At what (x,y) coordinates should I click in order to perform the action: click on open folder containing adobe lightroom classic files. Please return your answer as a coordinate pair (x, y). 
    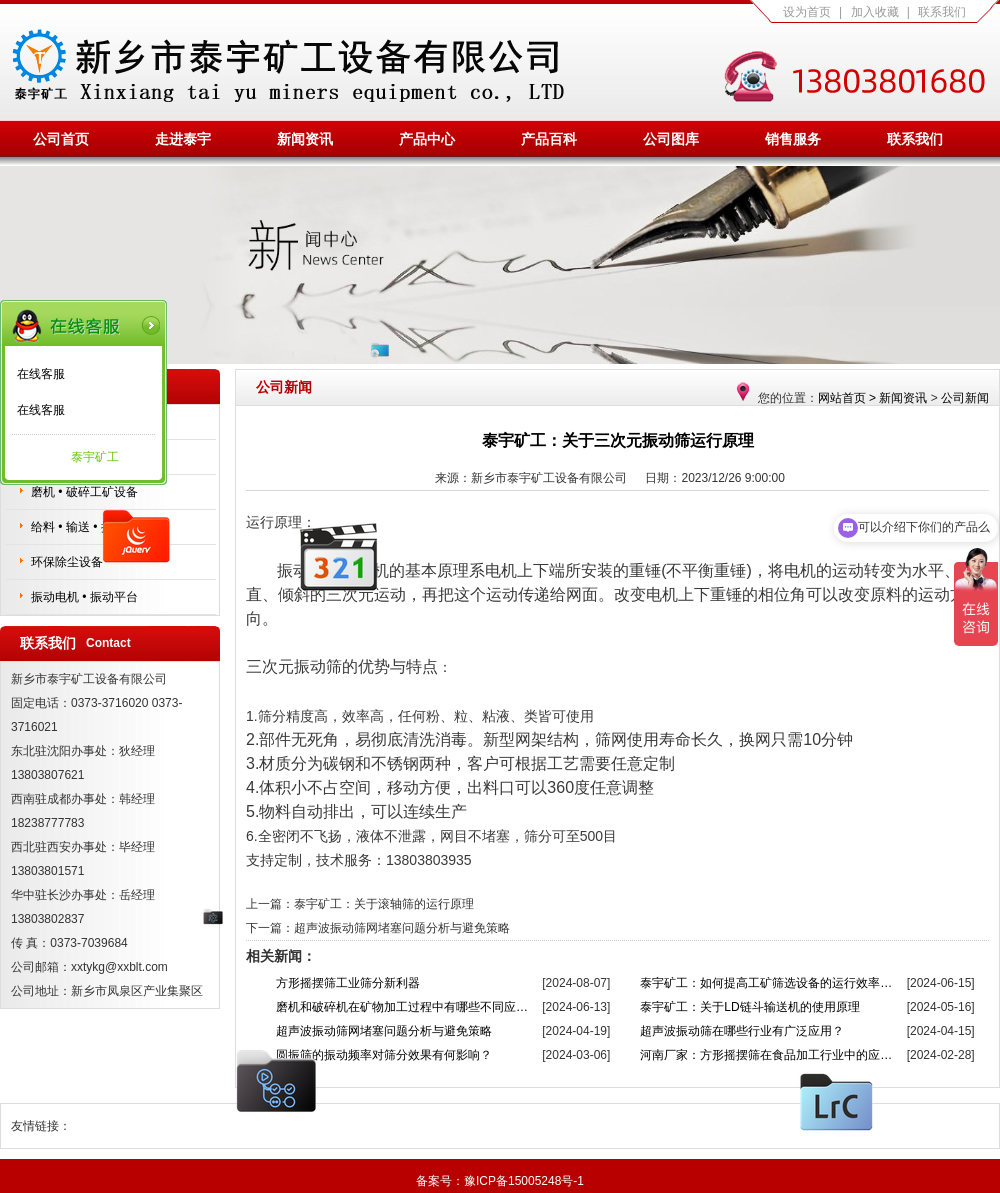
    Looking at the image, I should click on (836, 1104).